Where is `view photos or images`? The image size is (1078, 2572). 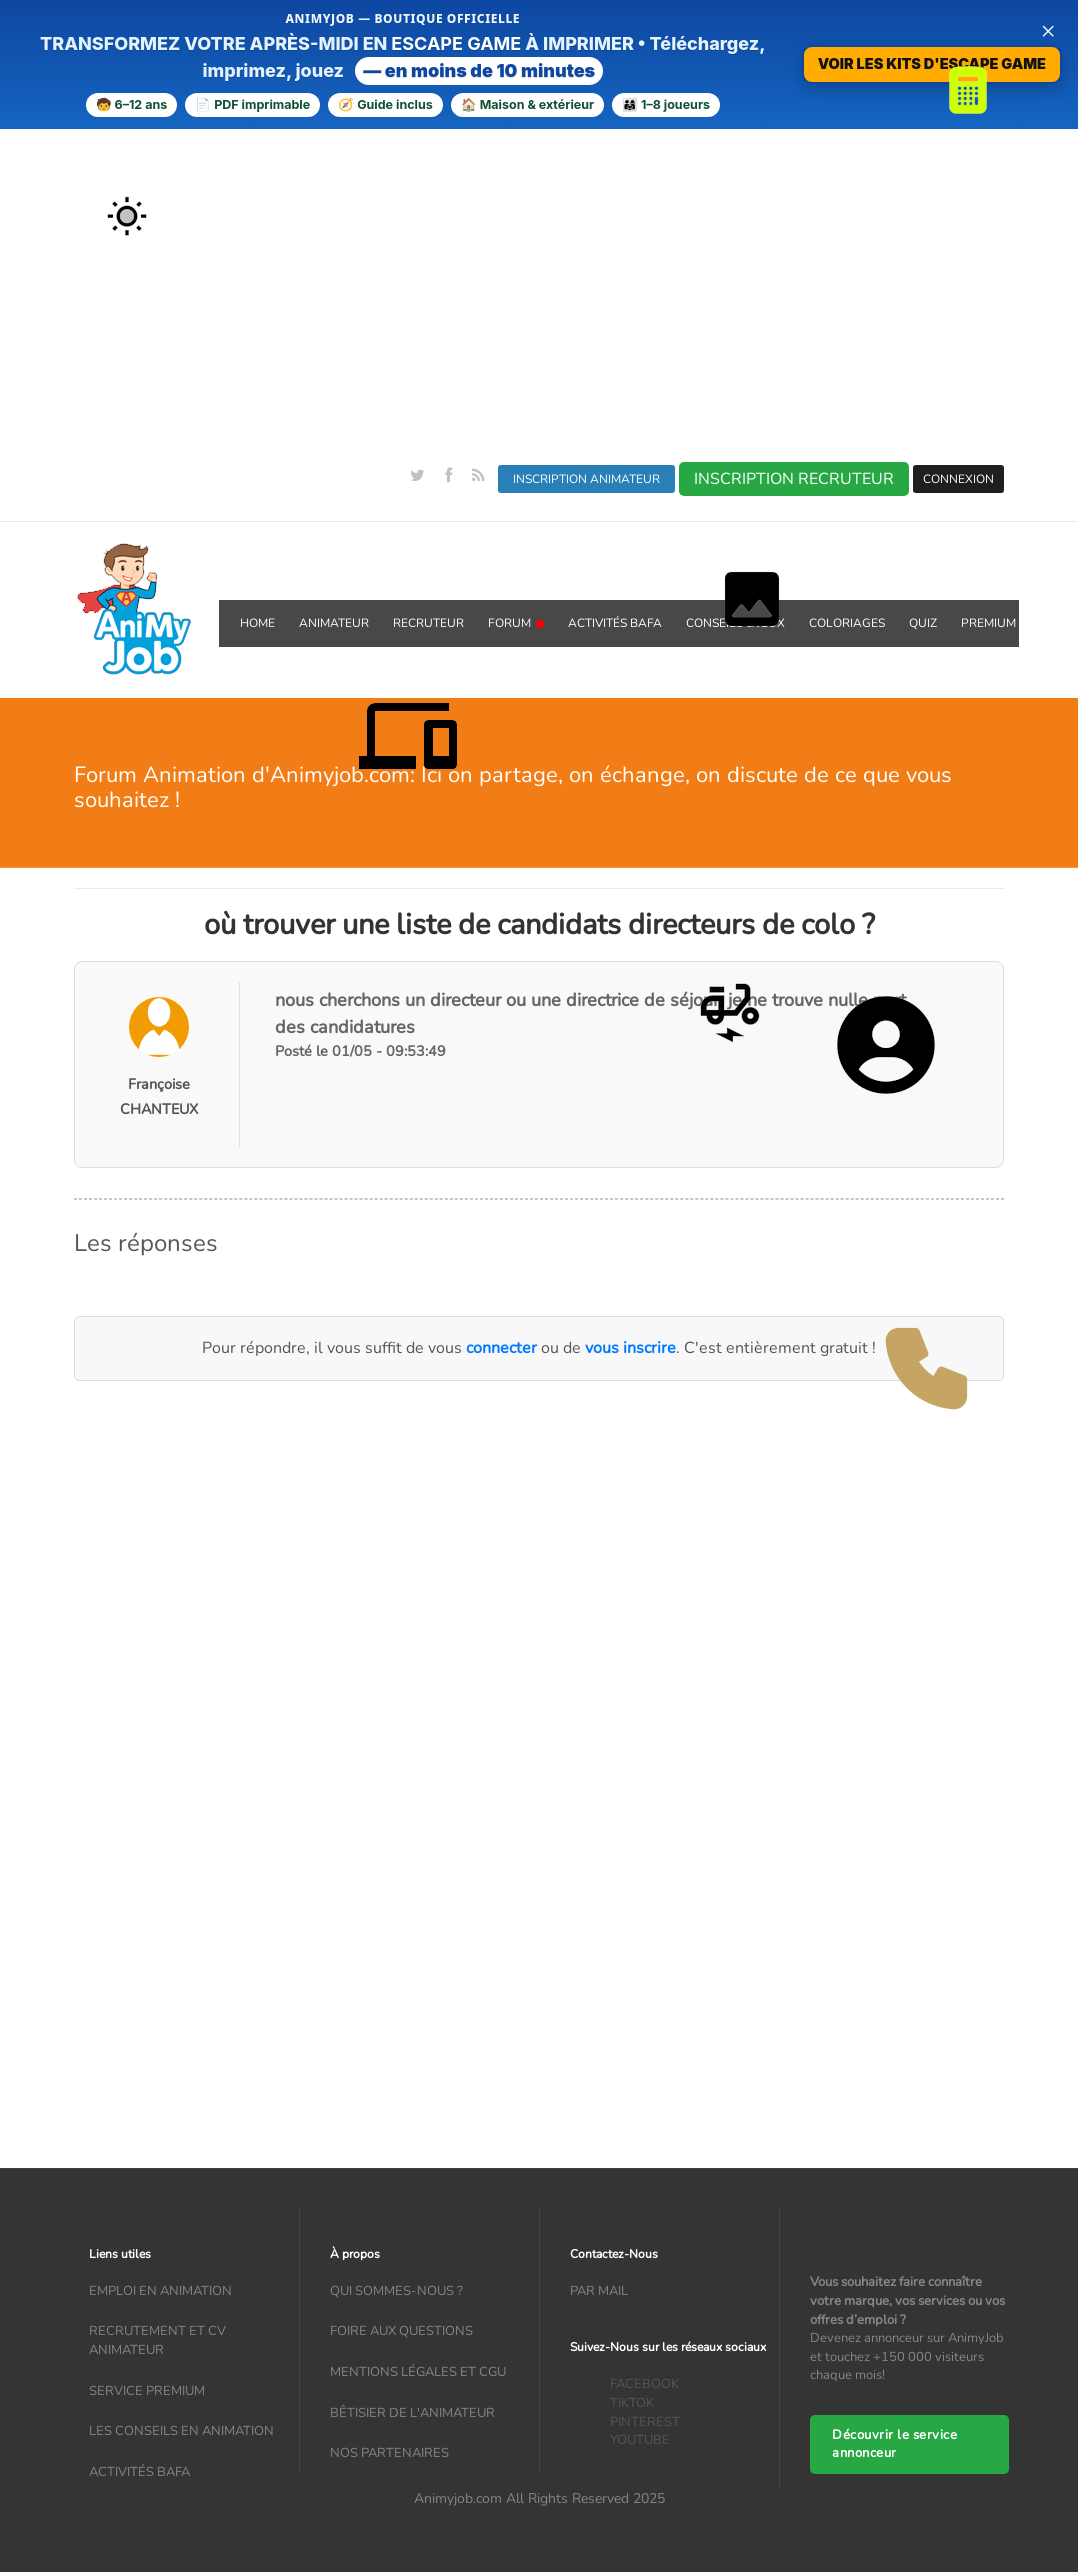 view photos or images is located at coordinates (752, 599).